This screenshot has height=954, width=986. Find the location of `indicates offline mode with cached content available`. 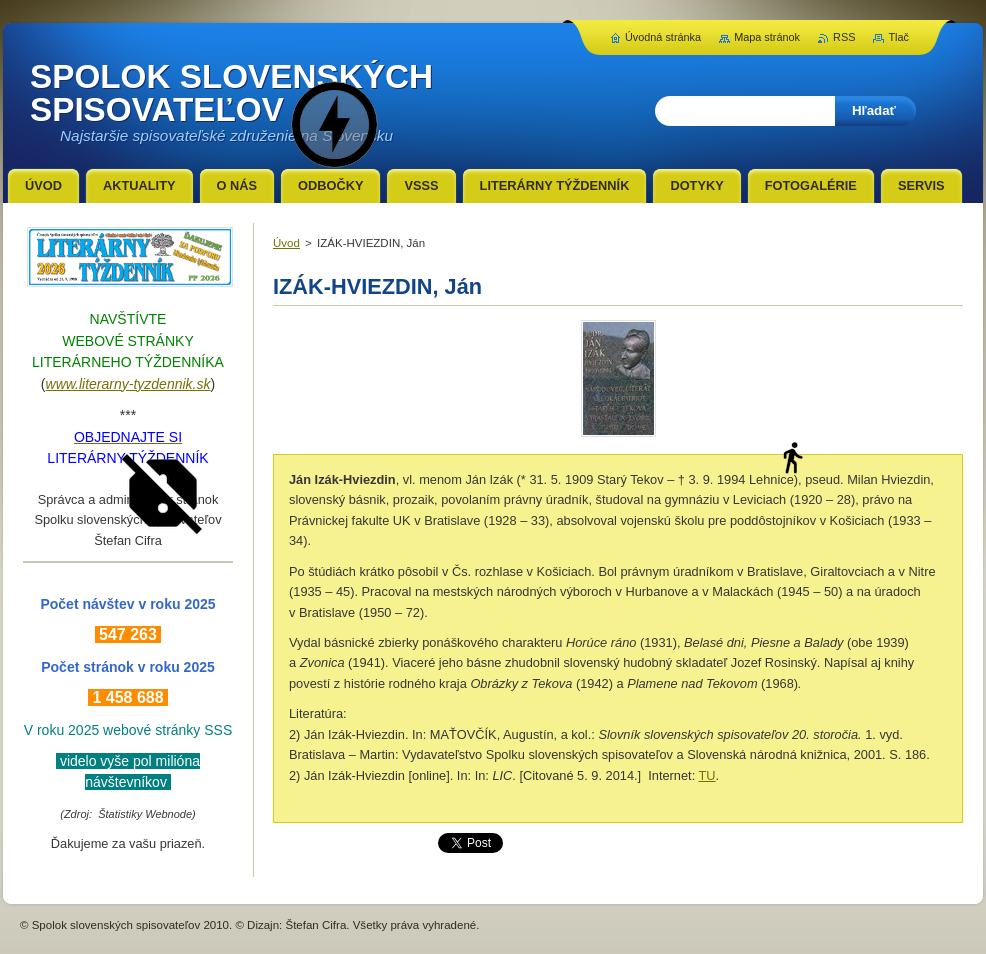

indicates offline mode with cached content available is located at coordinates (334, 124).